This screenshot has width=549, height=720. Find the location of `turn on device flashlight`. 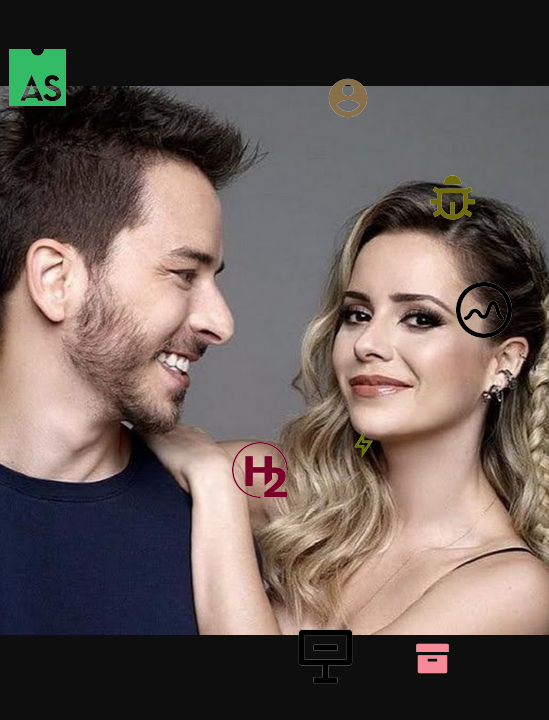

turn on device flashlight is located at coordinates (363, 444).